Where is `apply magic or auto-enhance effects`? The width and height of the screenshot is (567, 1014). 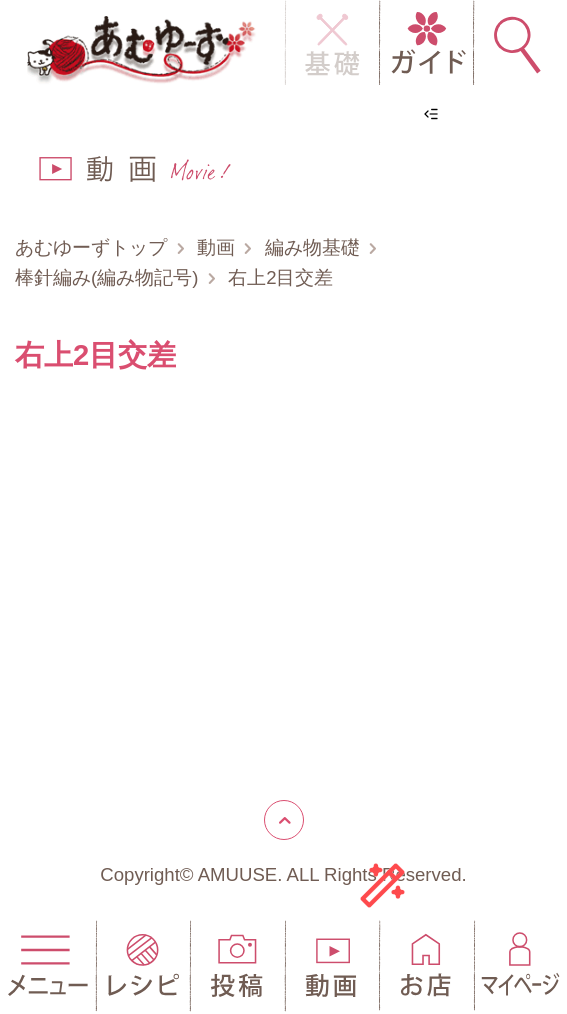 apply magic or auto-enhance effects is located at coordinates (382, 885).